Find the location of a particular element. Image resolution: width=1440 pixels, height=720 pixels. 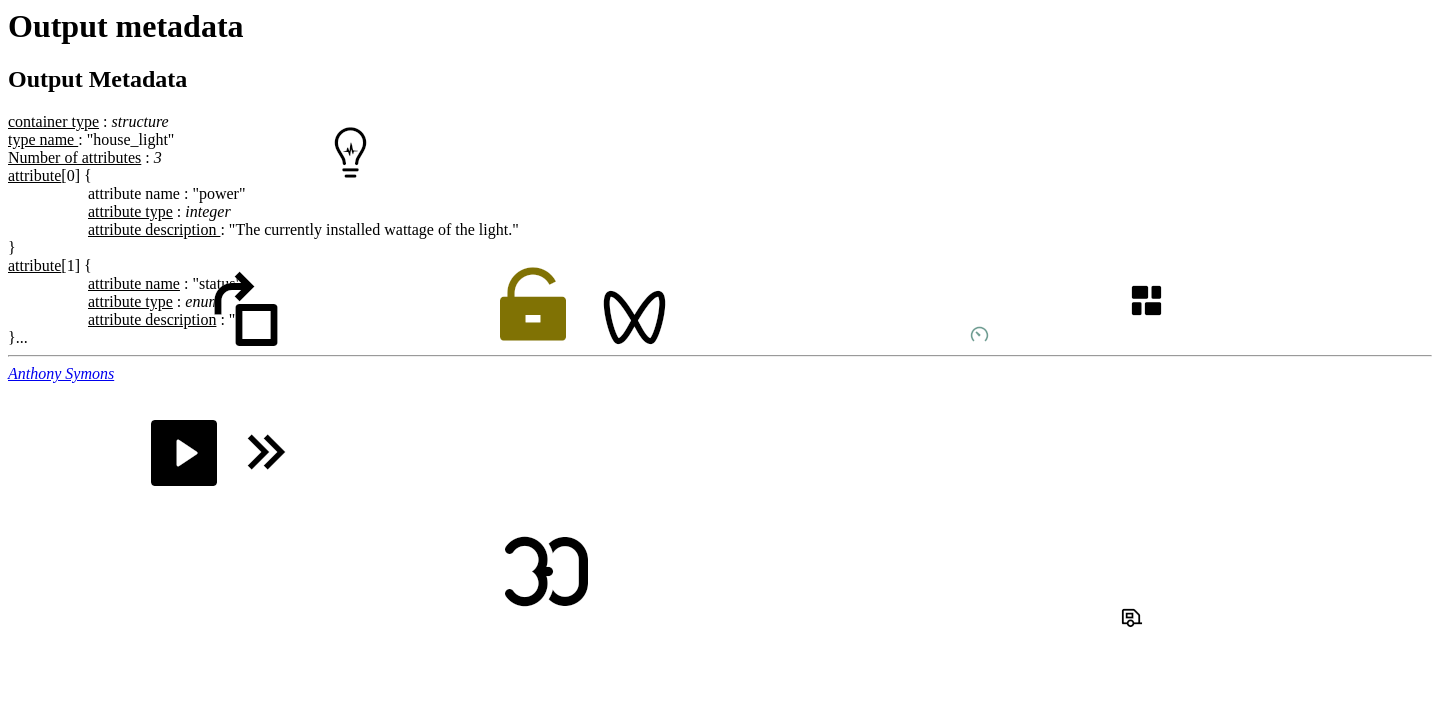

unlock a secured item or account is located at coordinates (533, 304).